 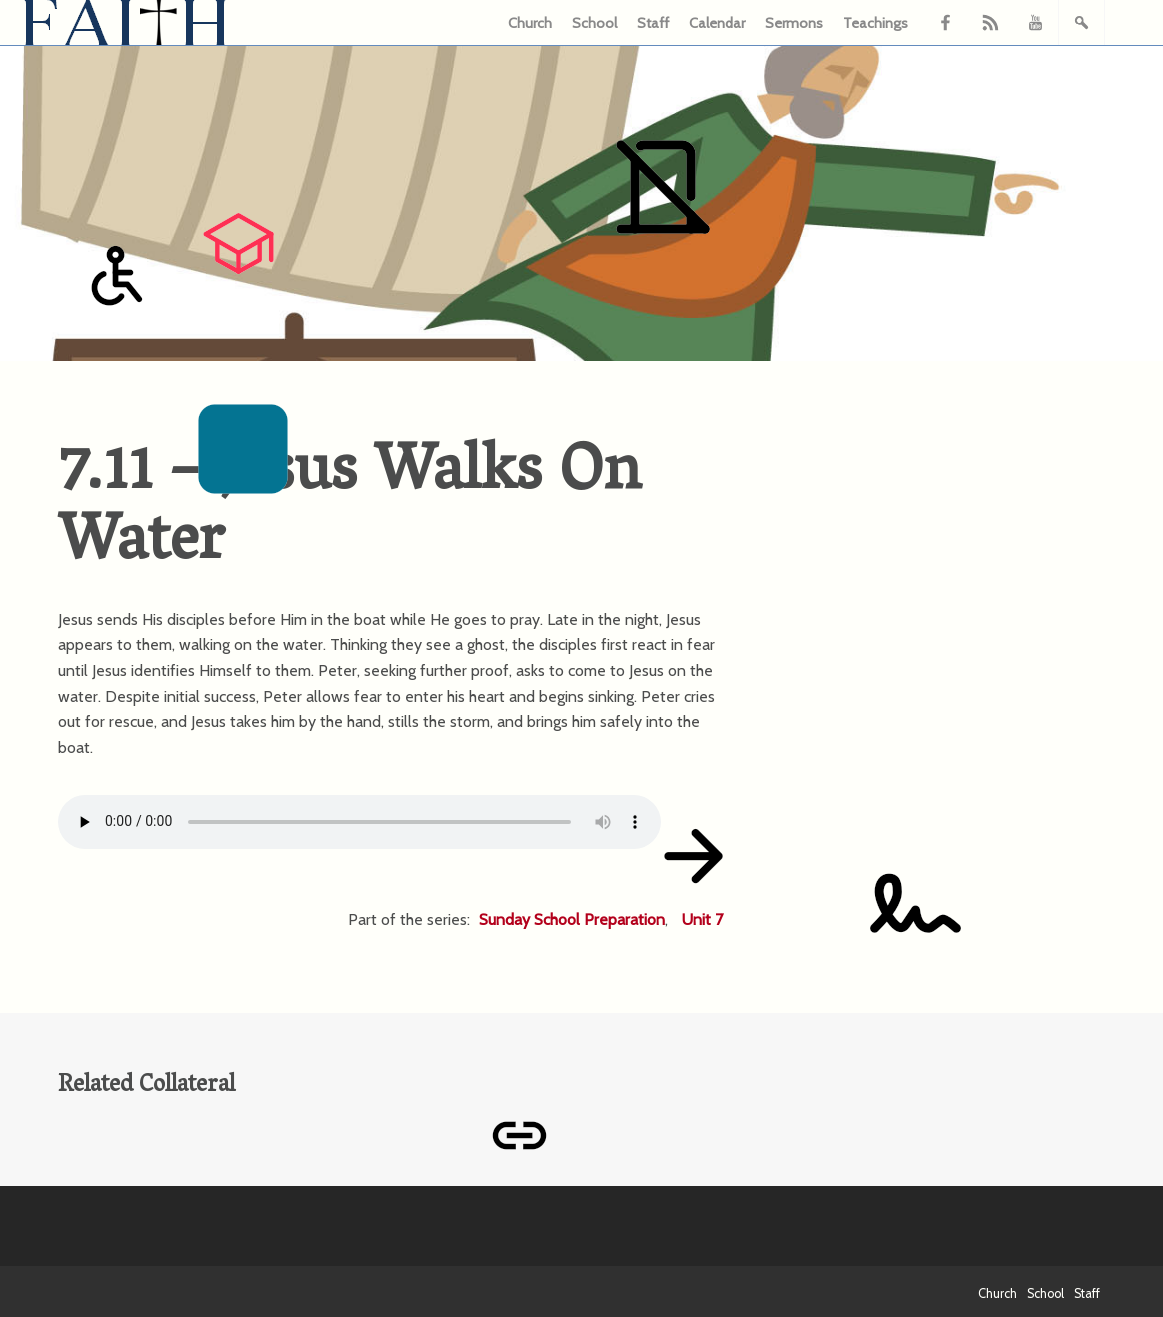 I want to click on door access disabled or unavailable, so click(x=663, y=187).